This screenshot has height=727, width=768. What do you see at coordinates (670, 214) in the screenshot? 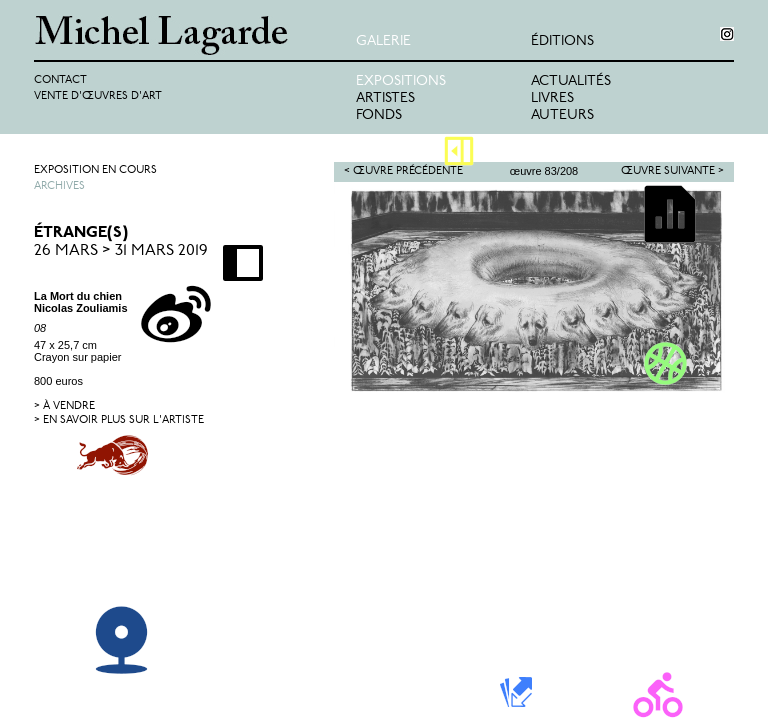
I see `view document with chart data` at bounding box center [670, 214].